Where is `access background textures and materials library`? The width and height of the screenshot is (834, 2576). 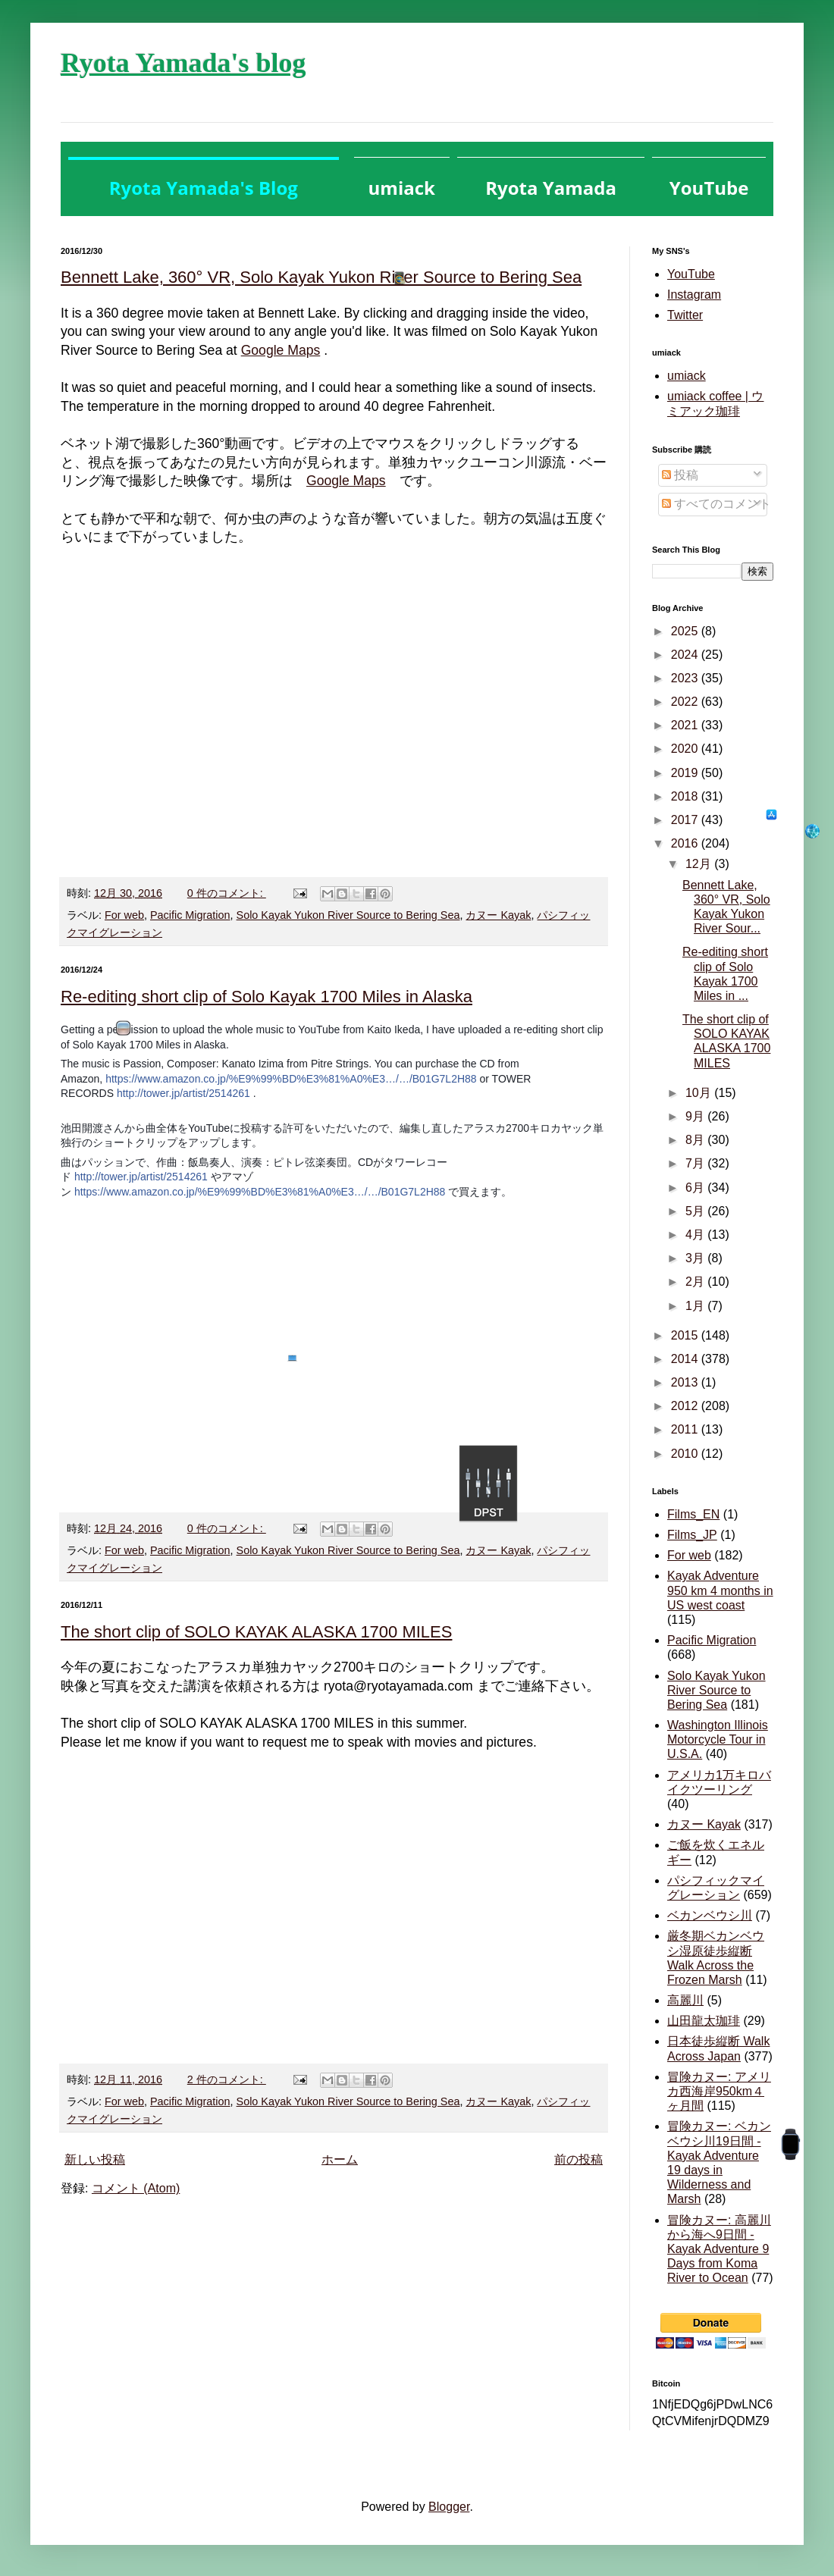 access background textures and materials library is located at coordinates (123, 1029).